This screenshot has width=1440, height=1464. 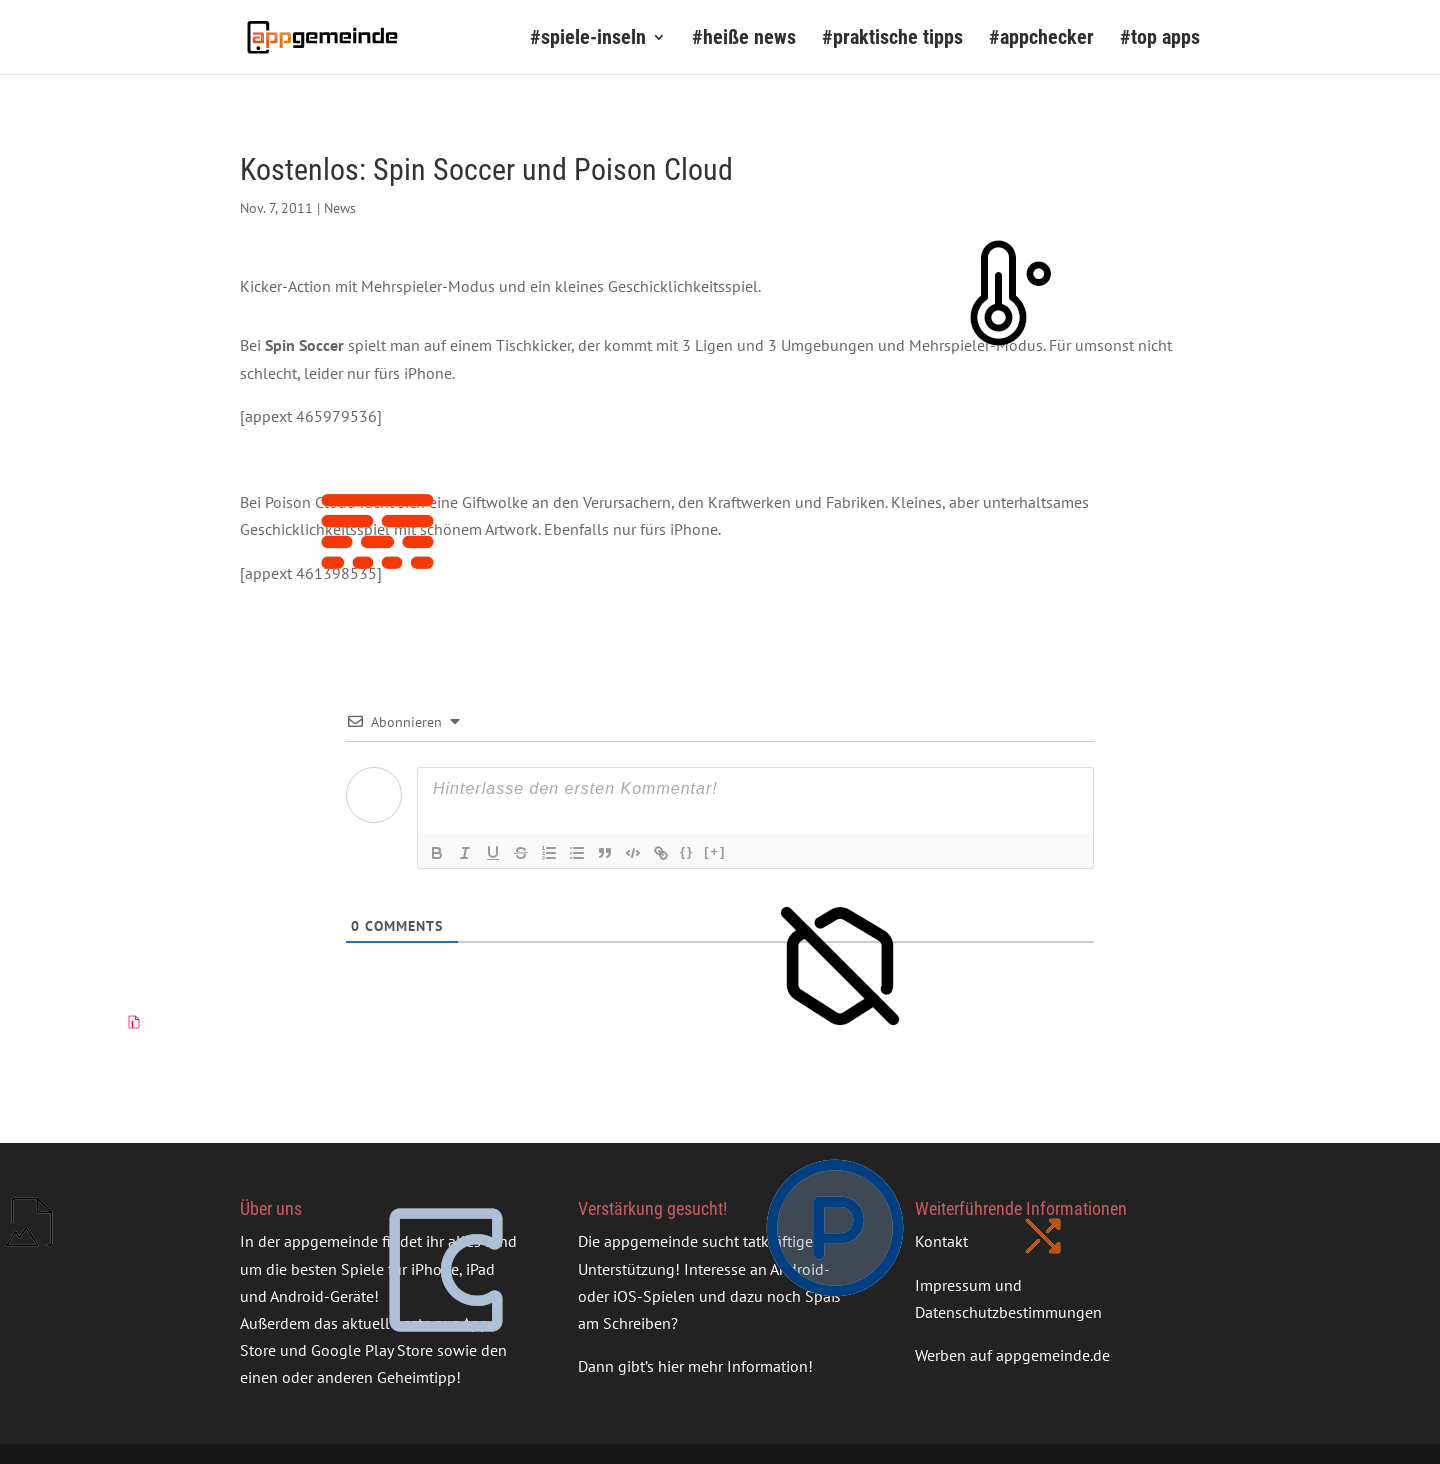 What do you see at coordinates (377, 531) in the screenshot?
I see `adjust gradient or color blend settings` at bounding box center [377, 531].